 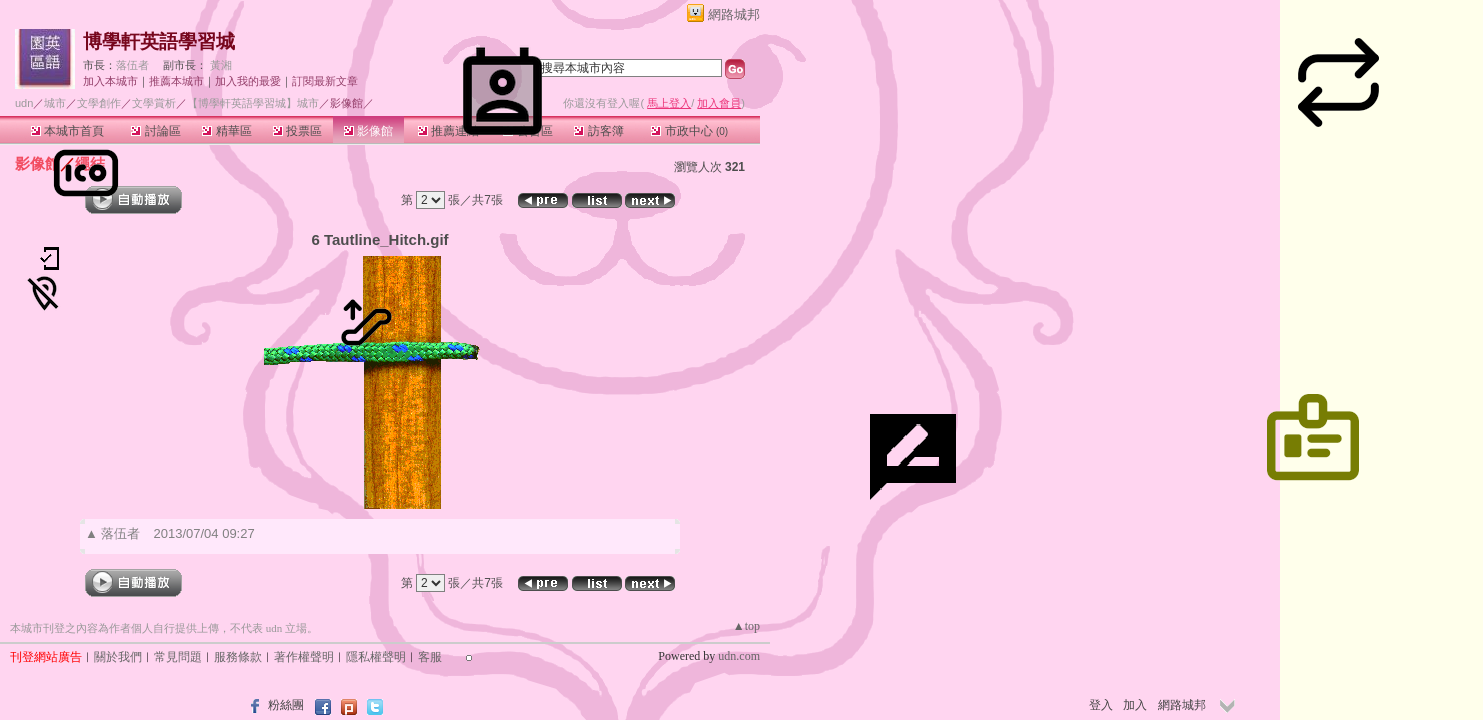 I want to click on indicates mobile-optimized or responsive content, so click(x=49, y=258).